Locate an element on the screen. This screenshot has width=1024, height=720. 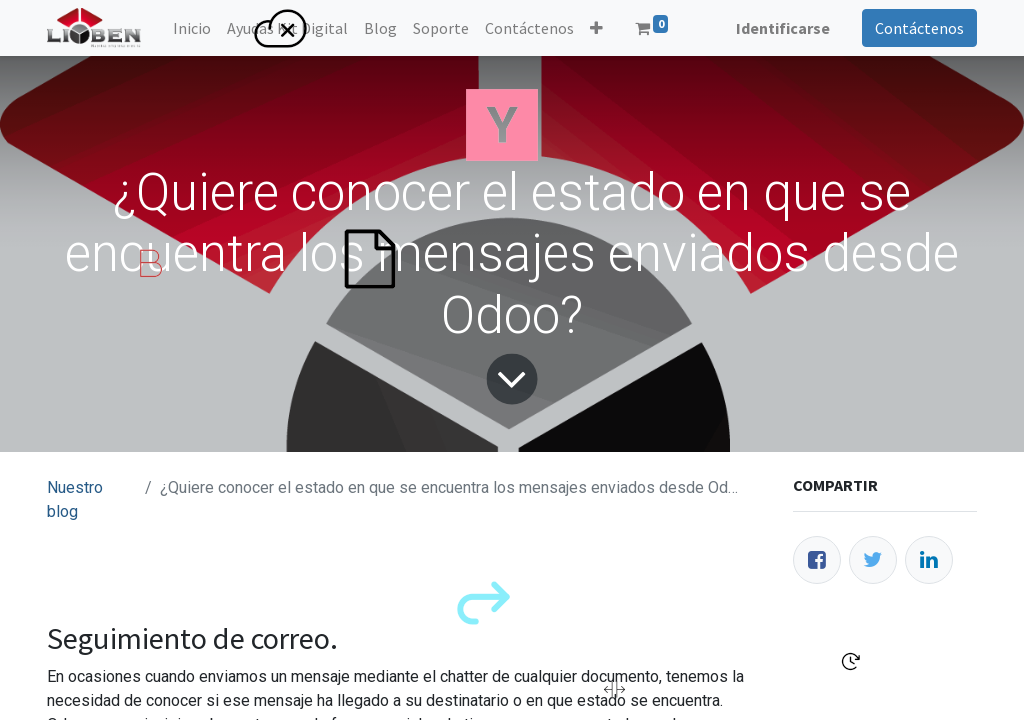
forward a message or email is located at coordinates (485, 603).